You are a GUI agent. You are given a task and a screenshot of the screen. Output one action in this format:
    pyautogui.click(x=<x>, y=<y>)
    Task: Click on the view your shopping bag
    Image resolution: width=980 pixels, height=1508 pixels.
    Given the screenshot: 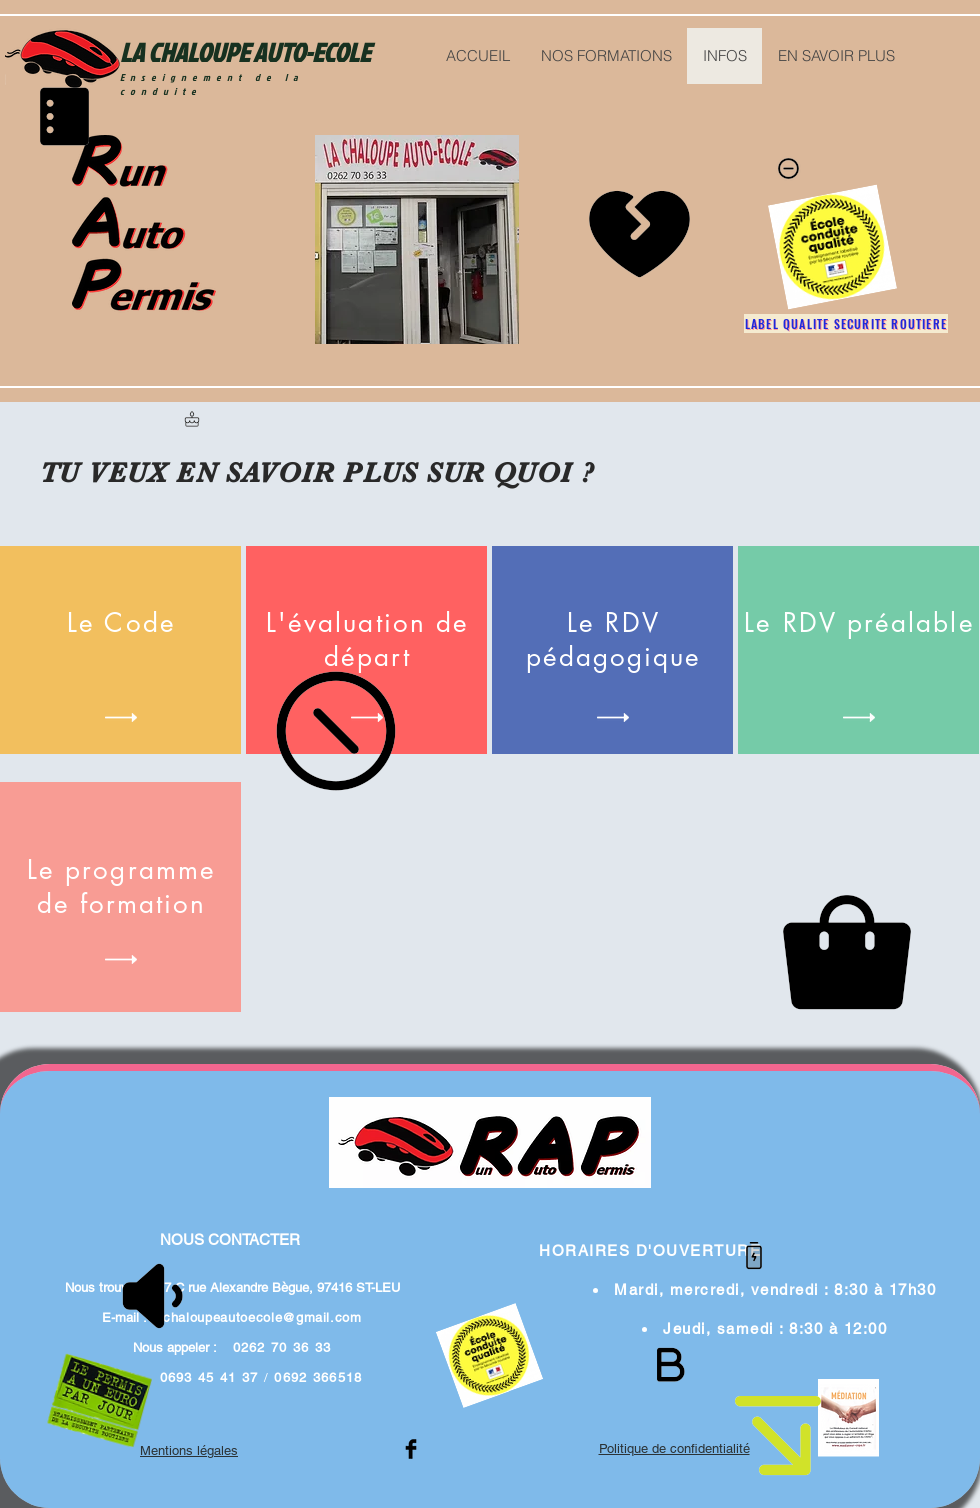 What is the action you would take?
    pyautogui.click(x=847, y=959)
    